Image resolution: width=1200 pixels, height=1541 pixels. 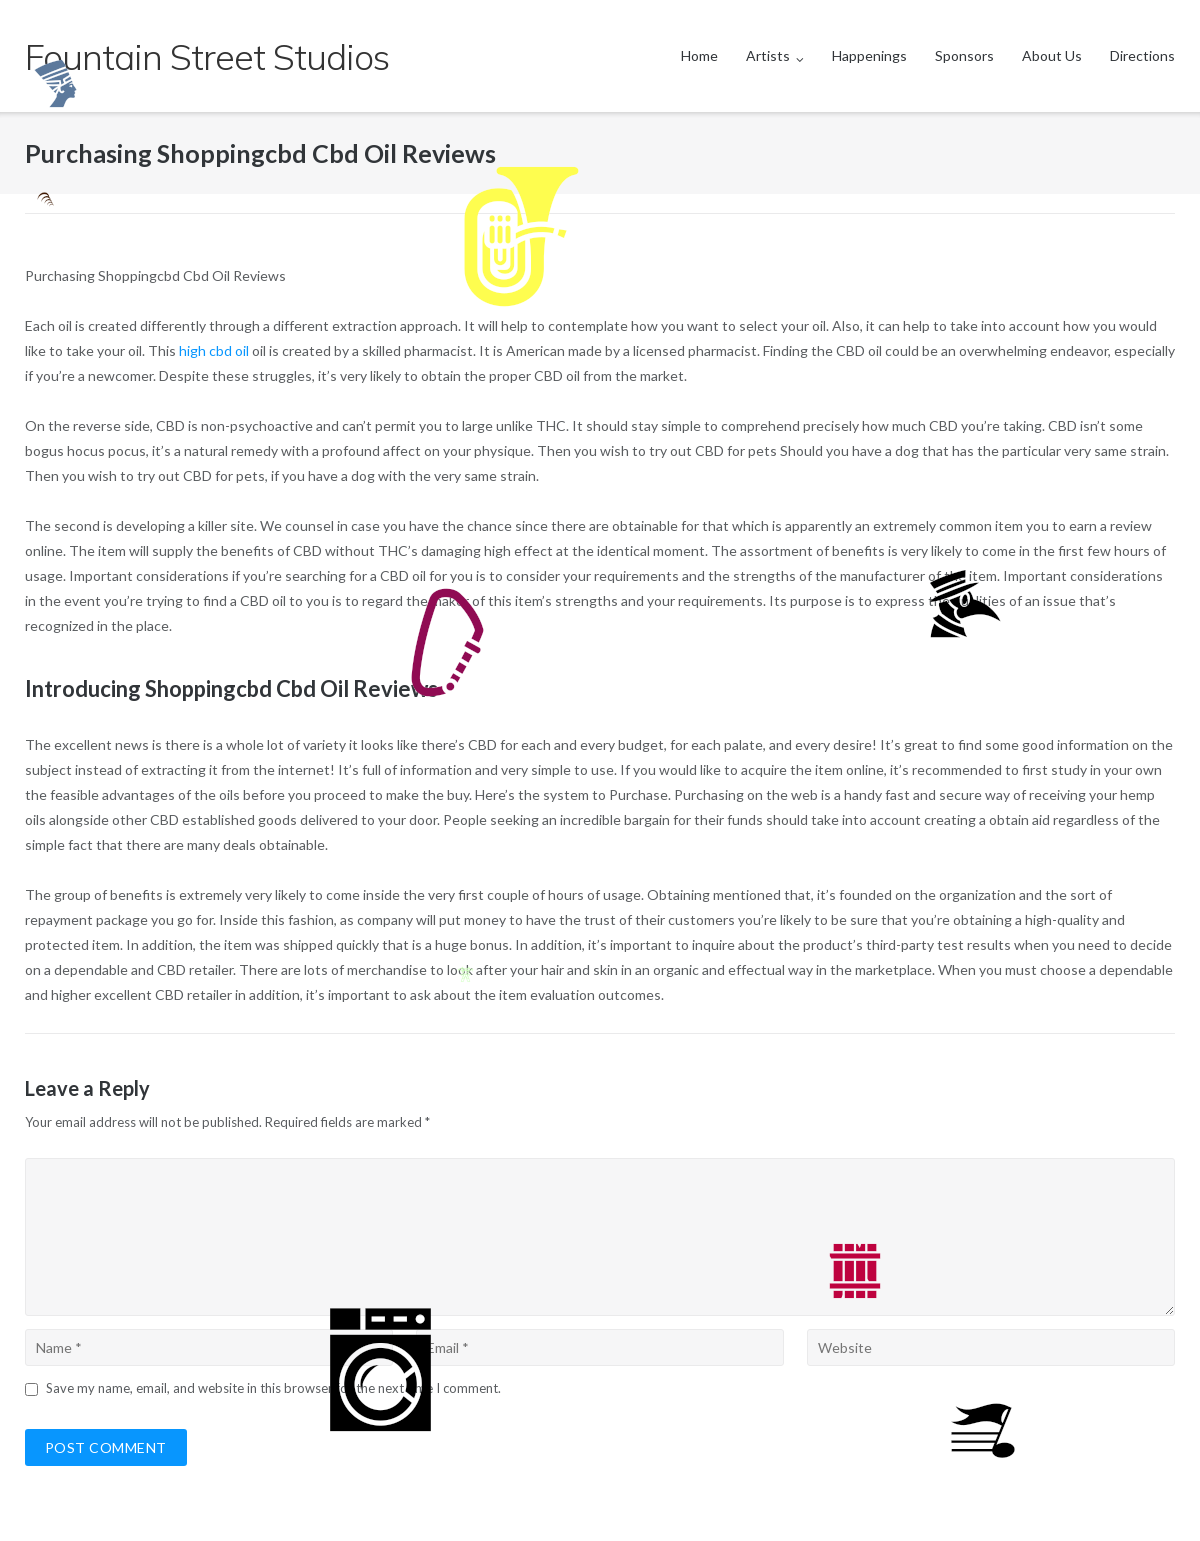 What do you see at coordinates (380, 1367) in the screenshot?
I see `access laundry or appliance controls` at bounding box center [380, 1367].